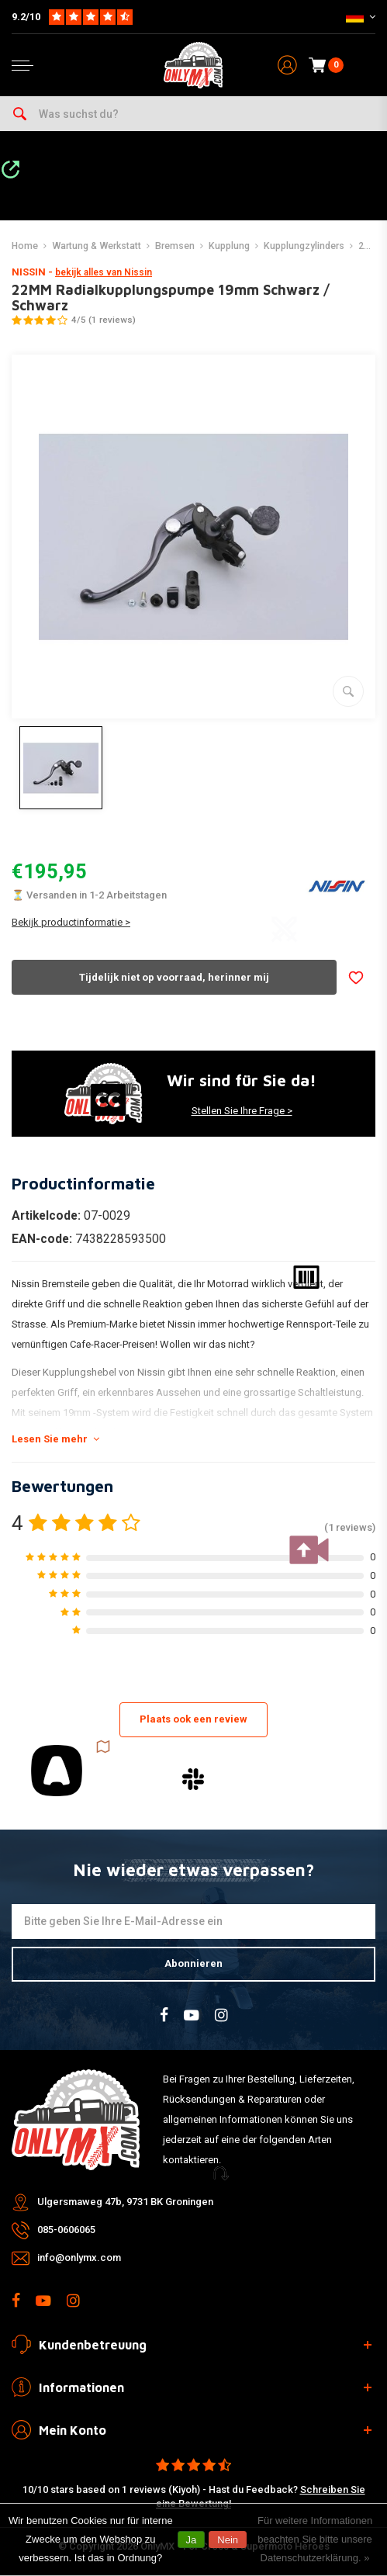 This screenshot has width=387, height=2576. Describe the element at coordinates (57, 1771) in the screenshot. I see `open the Aircall app` at that location.